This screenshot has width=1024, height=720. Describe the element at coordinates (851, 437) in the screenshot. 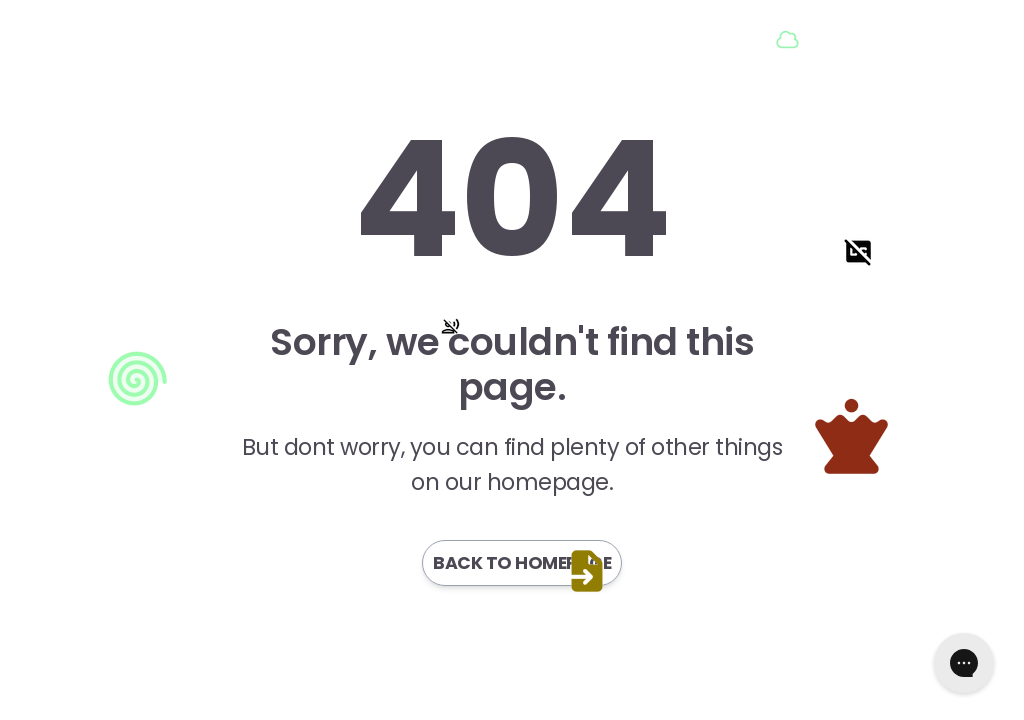

I see `chess queen piece indicator` at that location.